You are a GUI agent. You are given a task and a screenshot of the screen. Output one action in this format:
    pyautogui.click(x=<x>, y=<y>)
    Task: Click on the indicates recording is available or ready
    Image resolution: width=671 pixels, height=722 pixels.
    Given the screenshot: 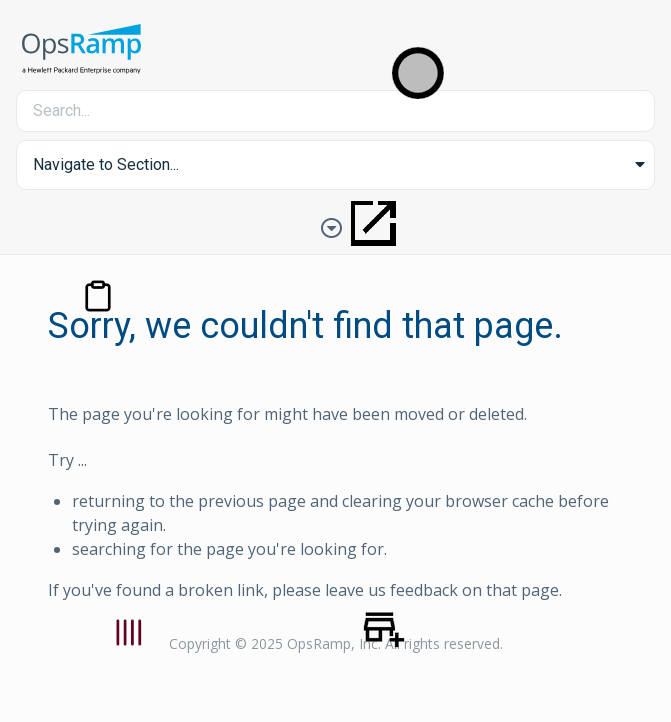 What is the action you would take?
    pyautogui.click(x=418, y=73)
    